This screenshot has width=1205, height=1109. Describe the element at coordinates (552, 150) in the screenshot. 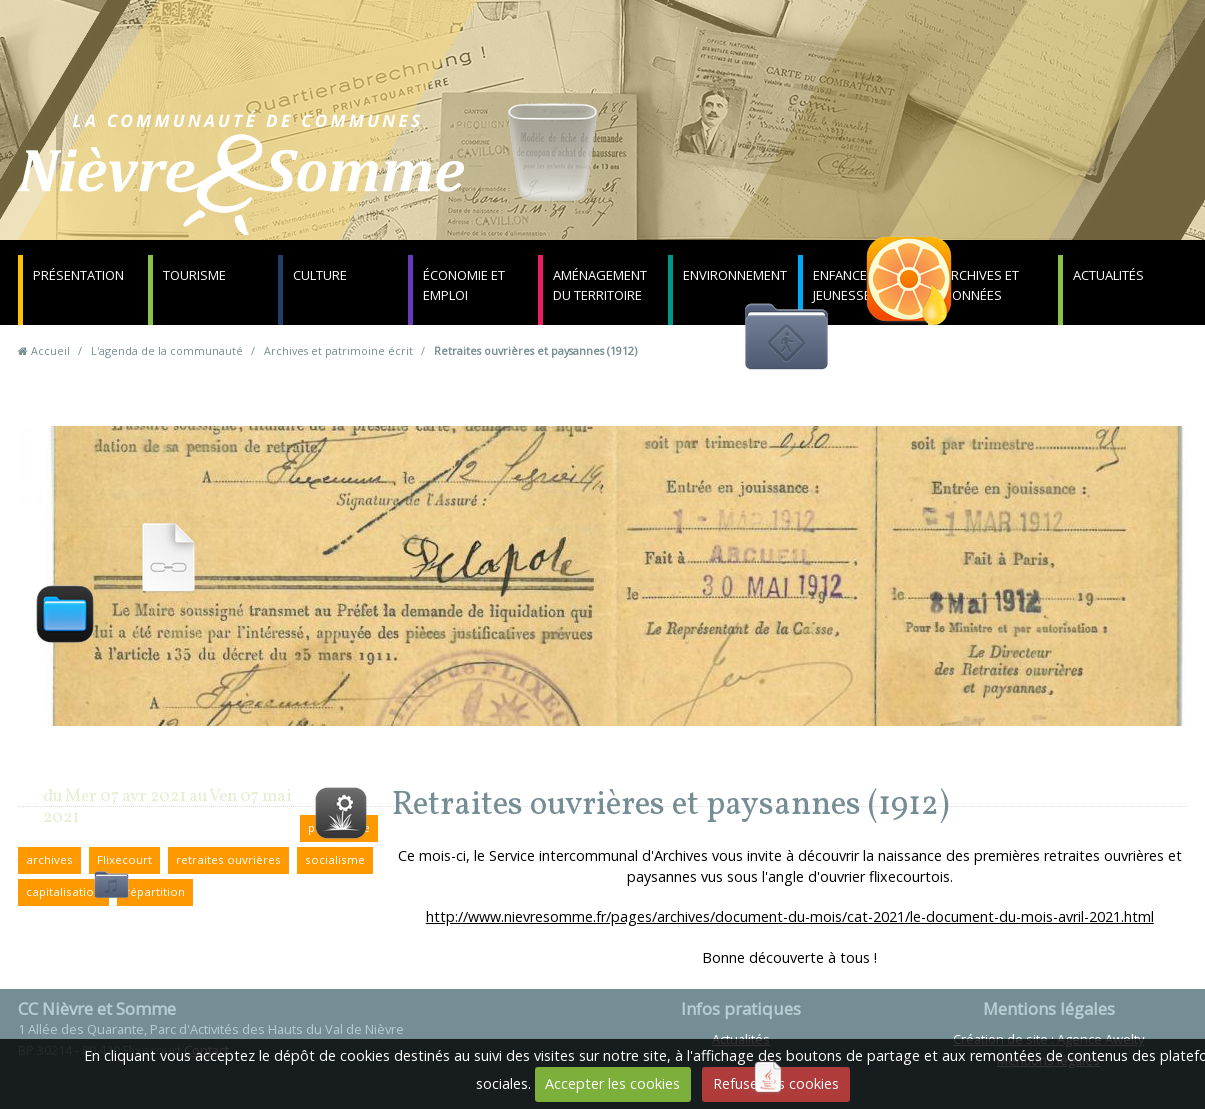

I see `empty trash bin with no items to delete` at that location.